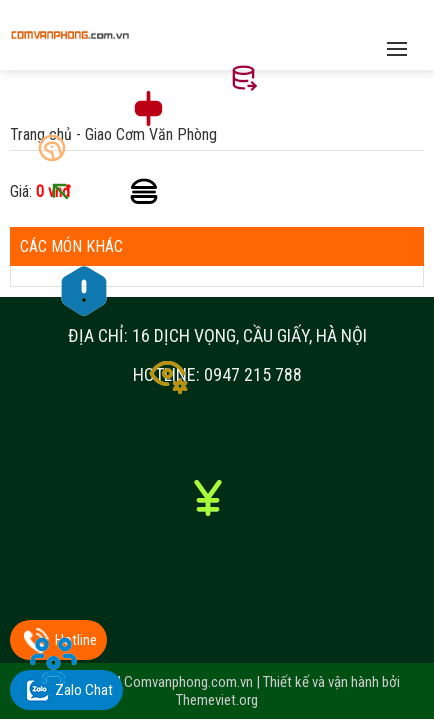  I want to click on indicates a warning or alert status, so click(84, 291).